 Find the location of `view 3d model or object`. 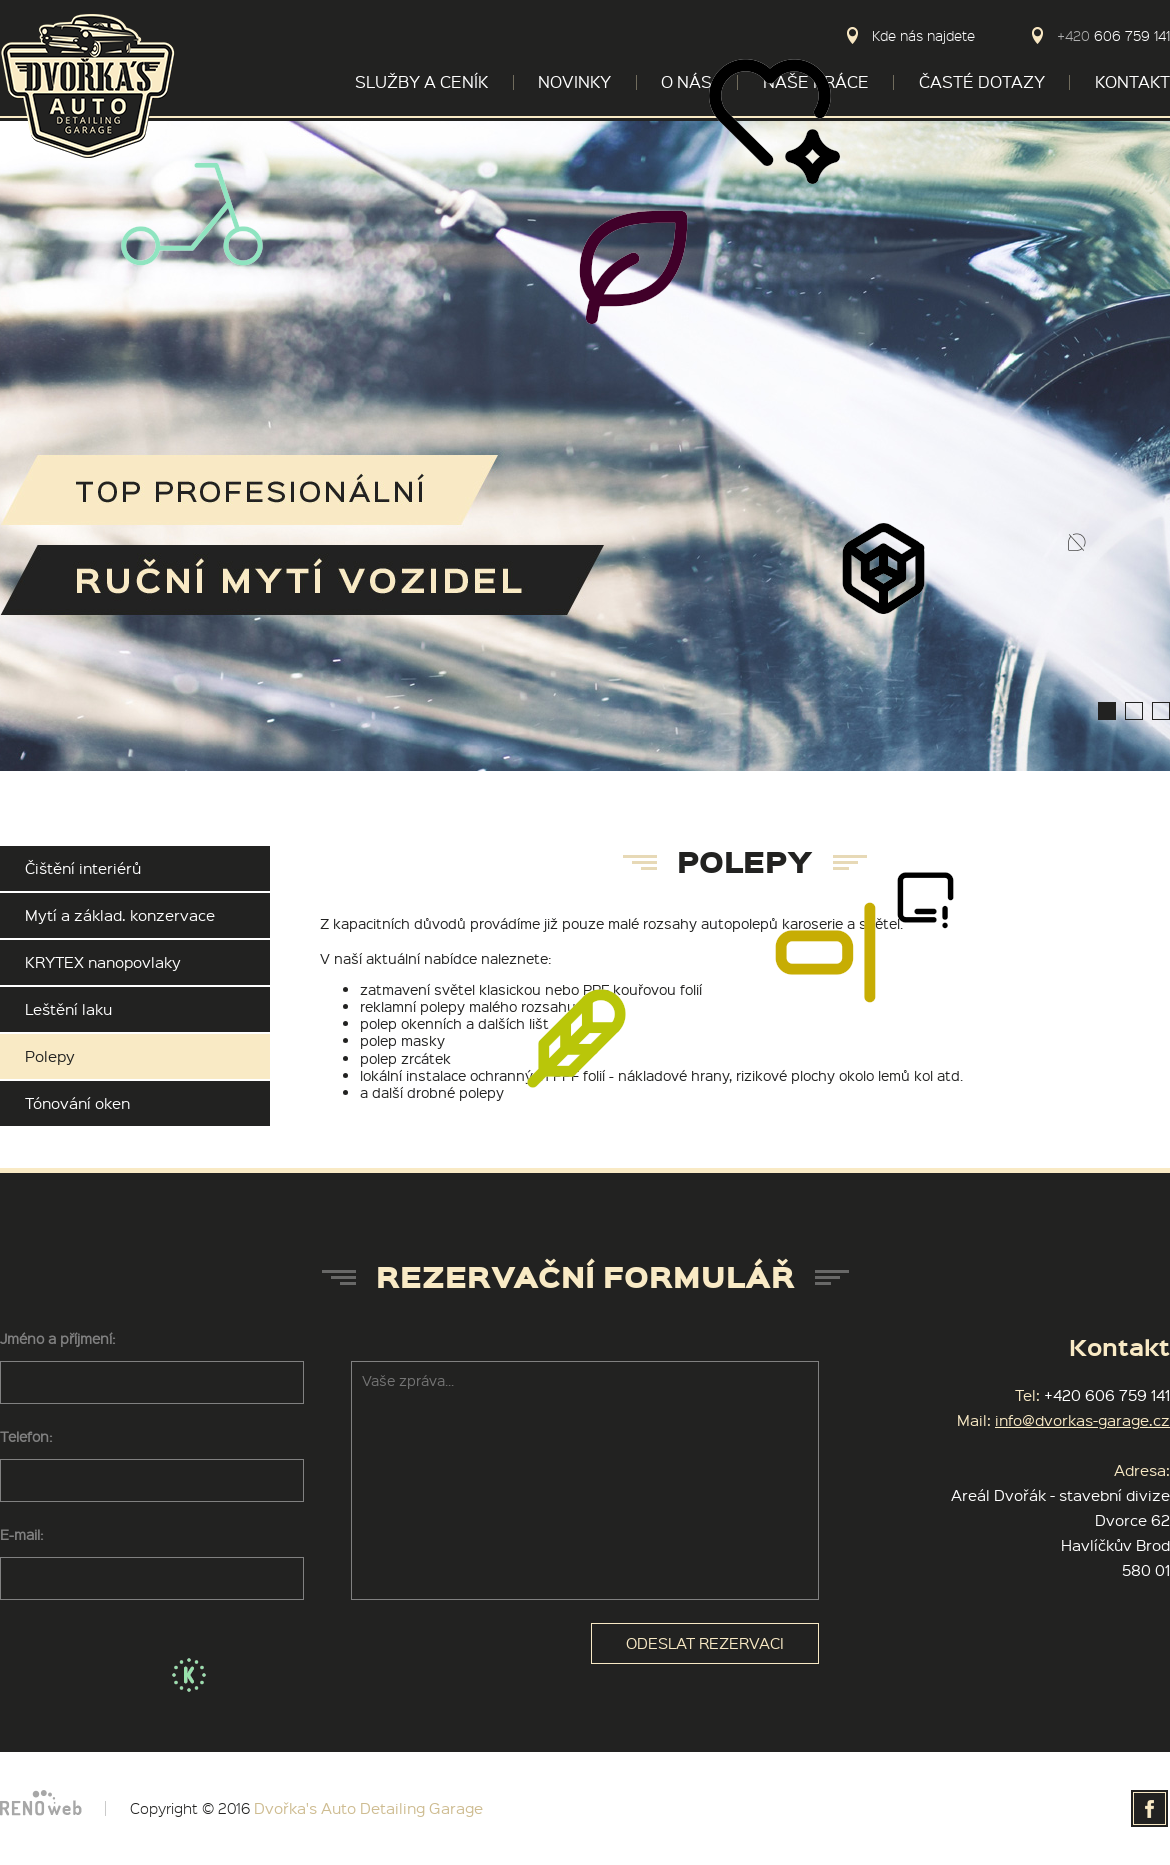

view 3d model or object is located at coordinates (883, 568).